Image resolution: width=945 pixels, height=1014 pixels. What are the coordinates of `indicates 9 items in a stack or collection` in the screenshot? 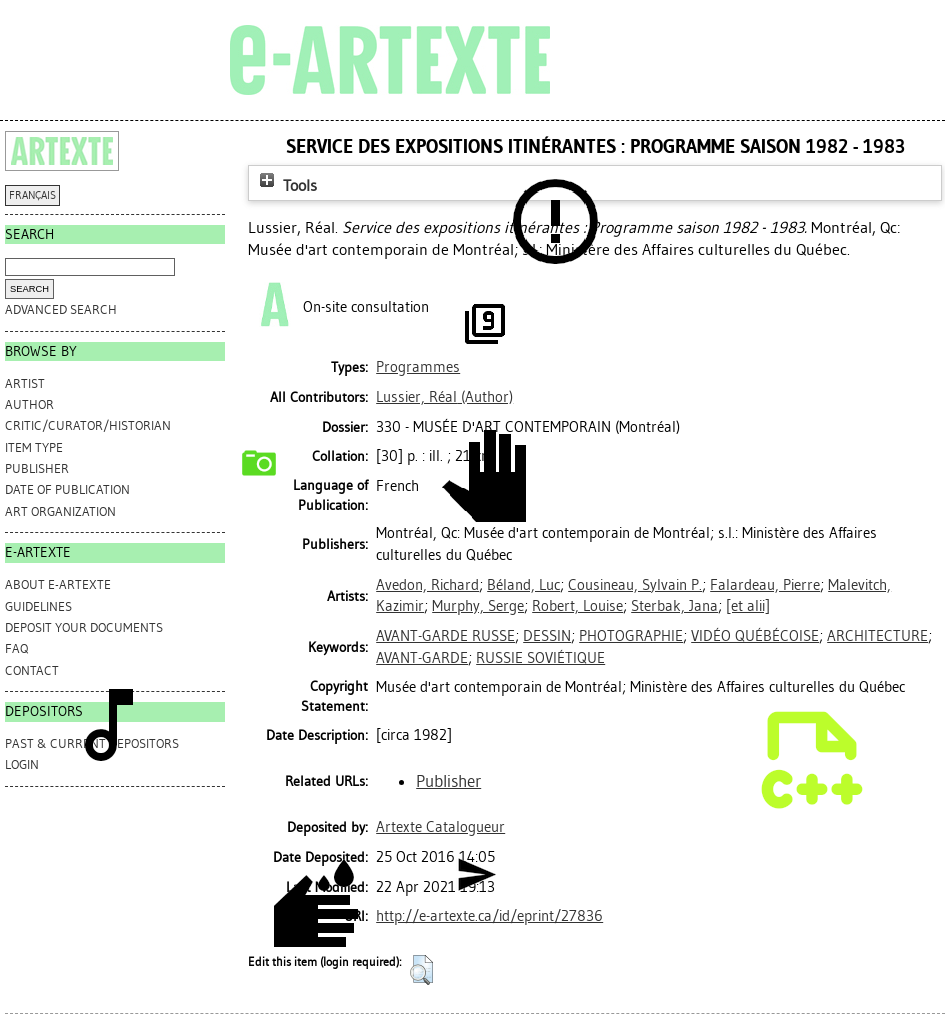 It's located at (485, 324).